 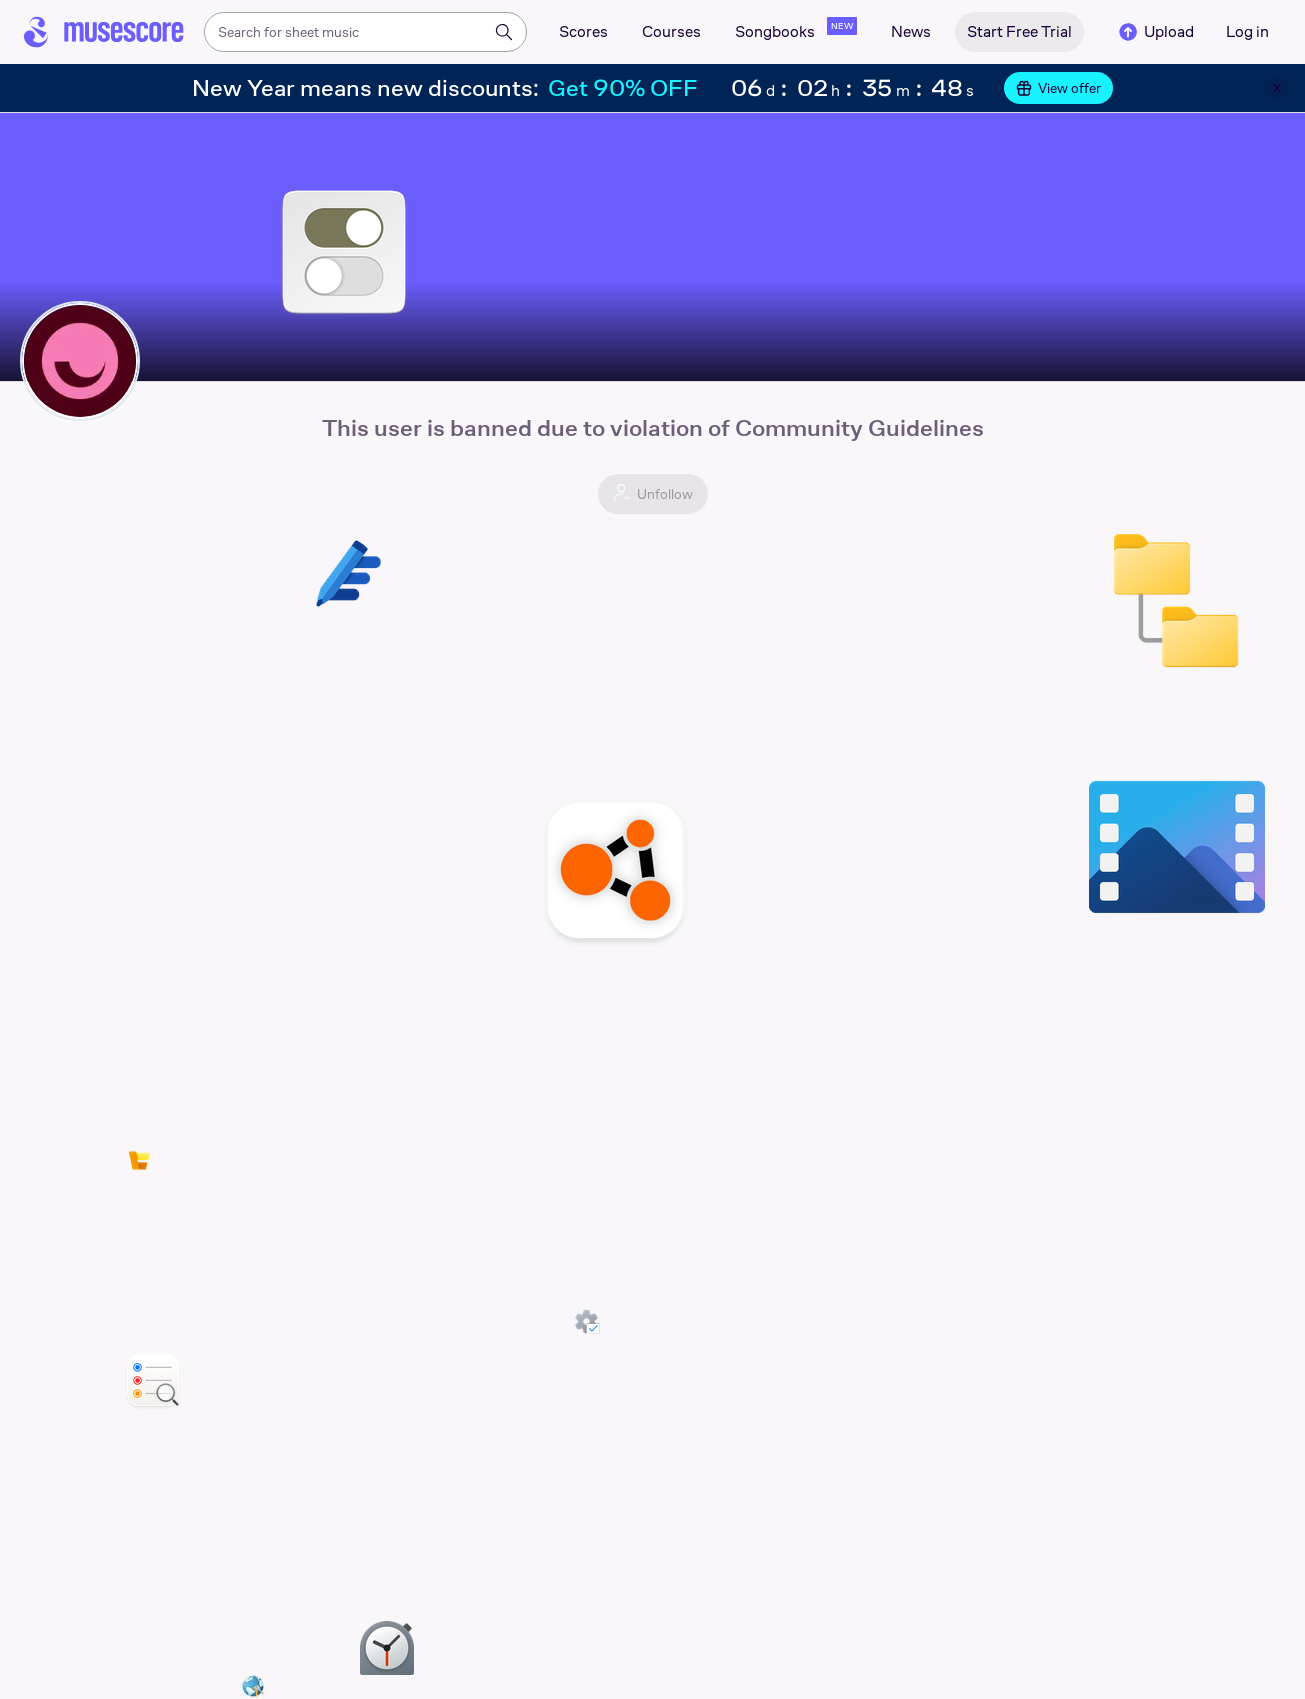 What do you see at coordinates (387, 1648) in the screenshot?
I see `open the alarm clock app` at bounding box center [387, 1648].